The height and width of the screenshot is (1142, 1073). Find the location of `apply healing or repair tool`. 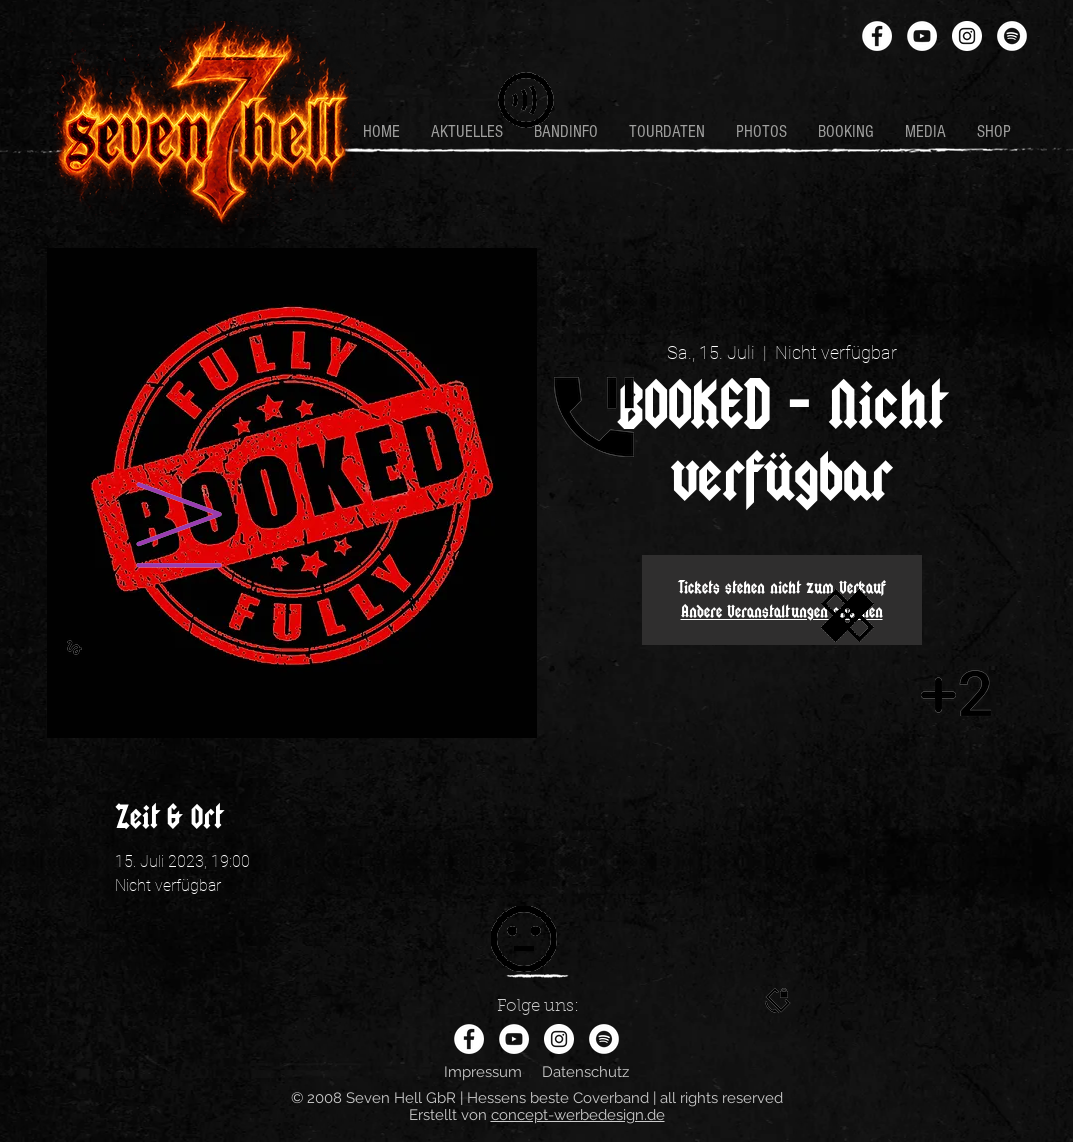

apply healing or repair tool is located at coordinates (847, 615).